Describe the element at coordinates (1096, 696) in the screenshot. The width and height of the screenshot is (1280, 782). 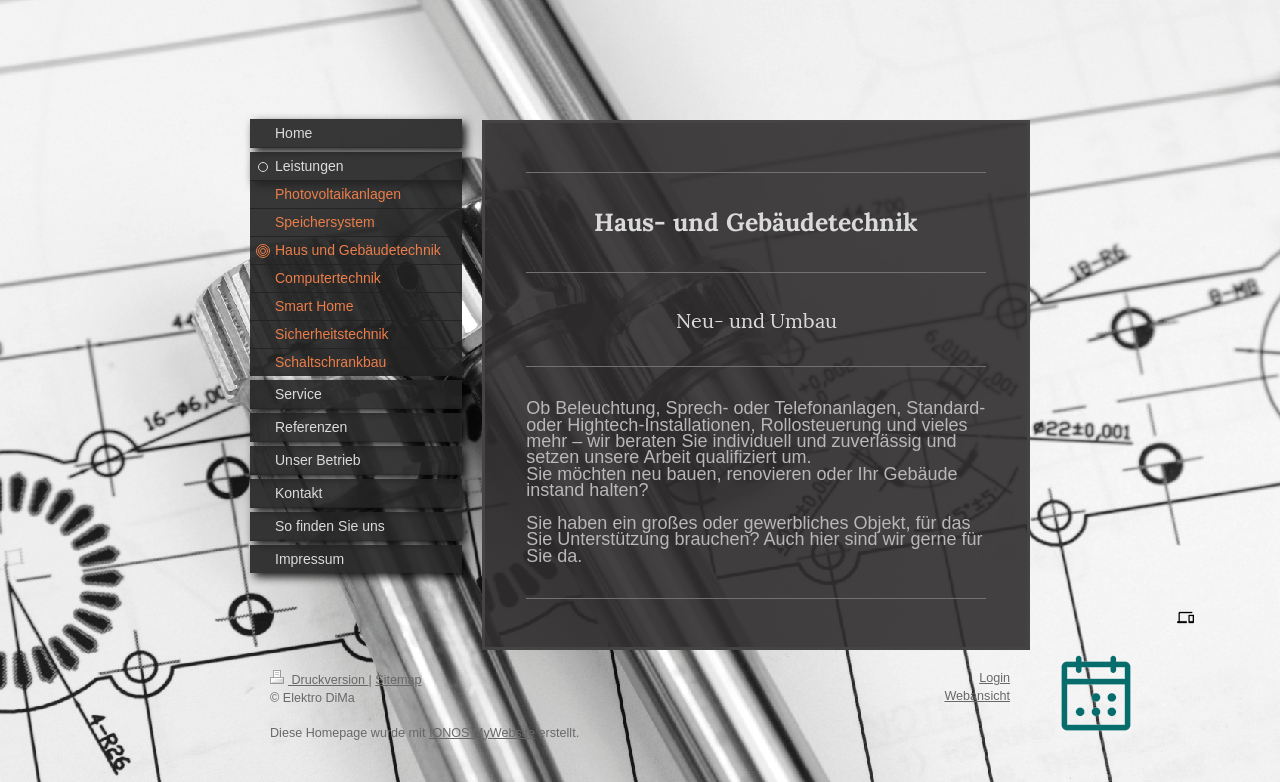
I see `view calendar events` at that location.